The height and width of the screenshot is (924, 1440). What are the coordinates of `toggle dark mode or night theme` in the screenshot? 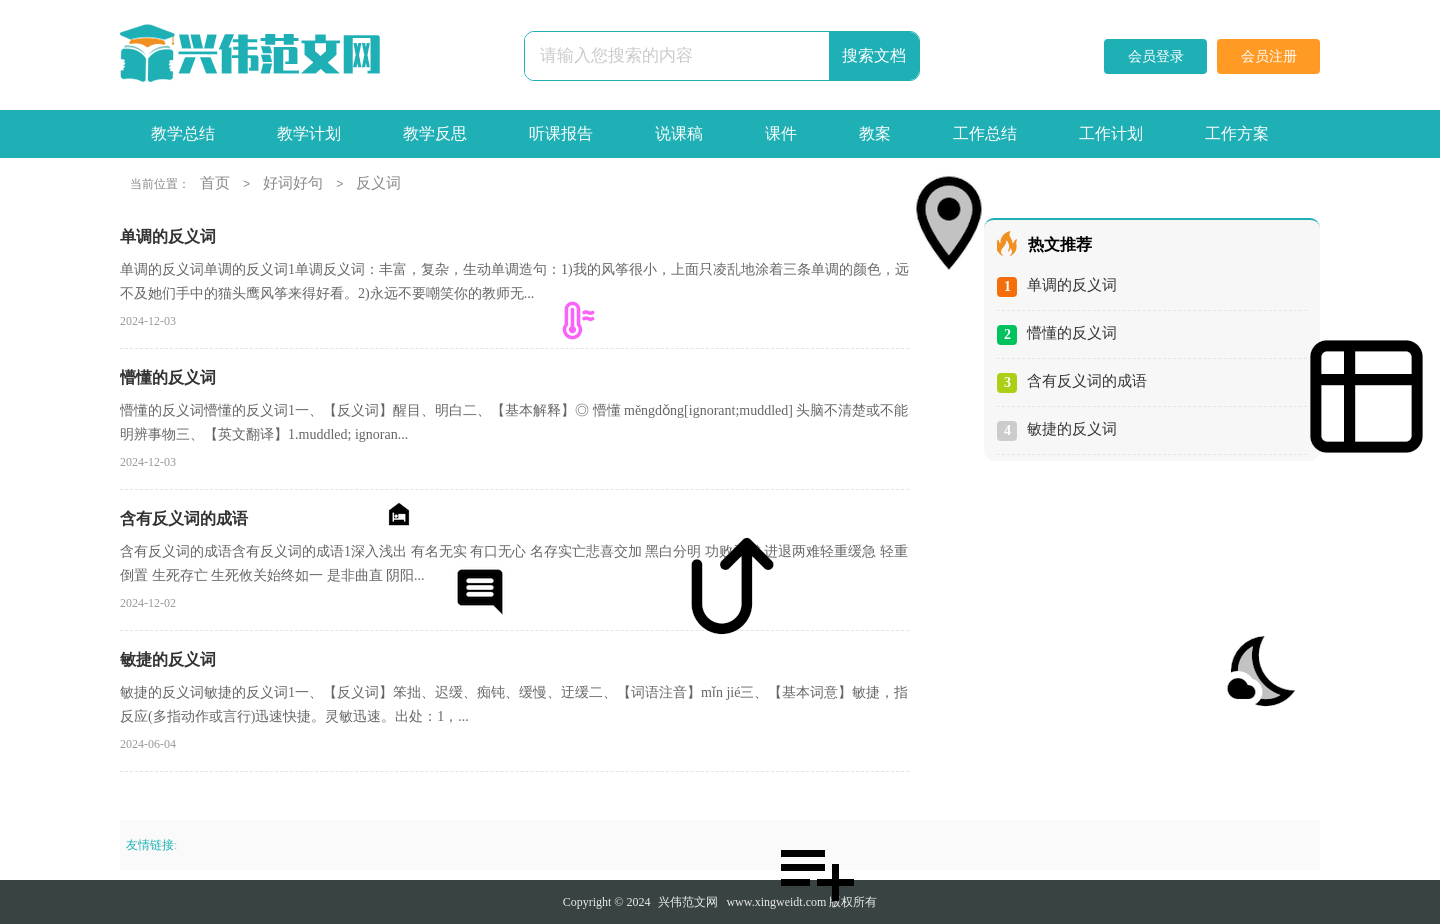 It's located at (1266, 671).